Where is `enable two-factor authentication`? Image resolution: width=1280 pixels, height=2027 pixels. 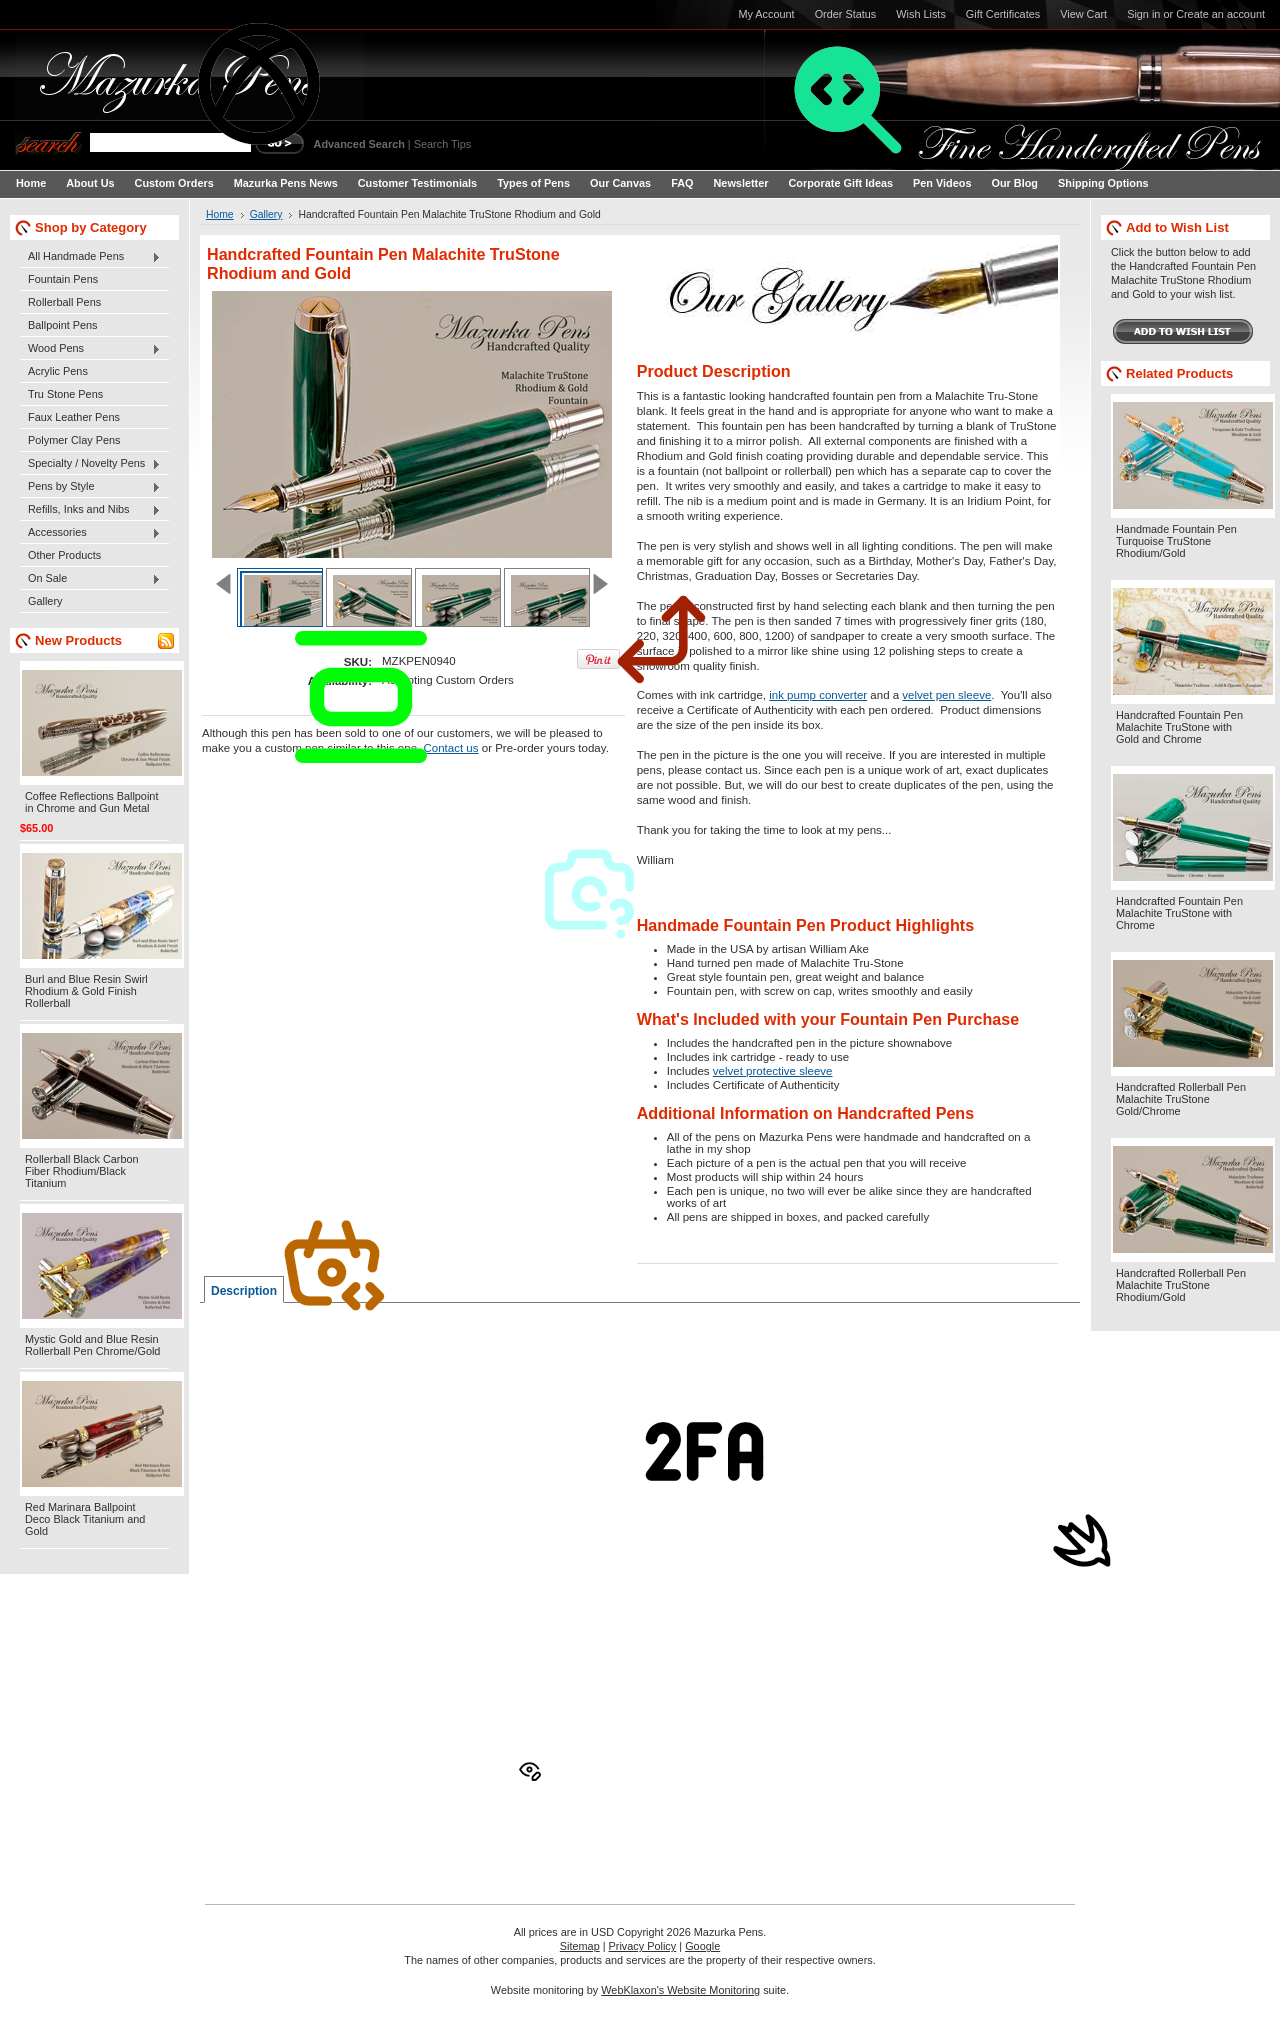
enable two-factor authentication is located at coordinates (704, 1451).